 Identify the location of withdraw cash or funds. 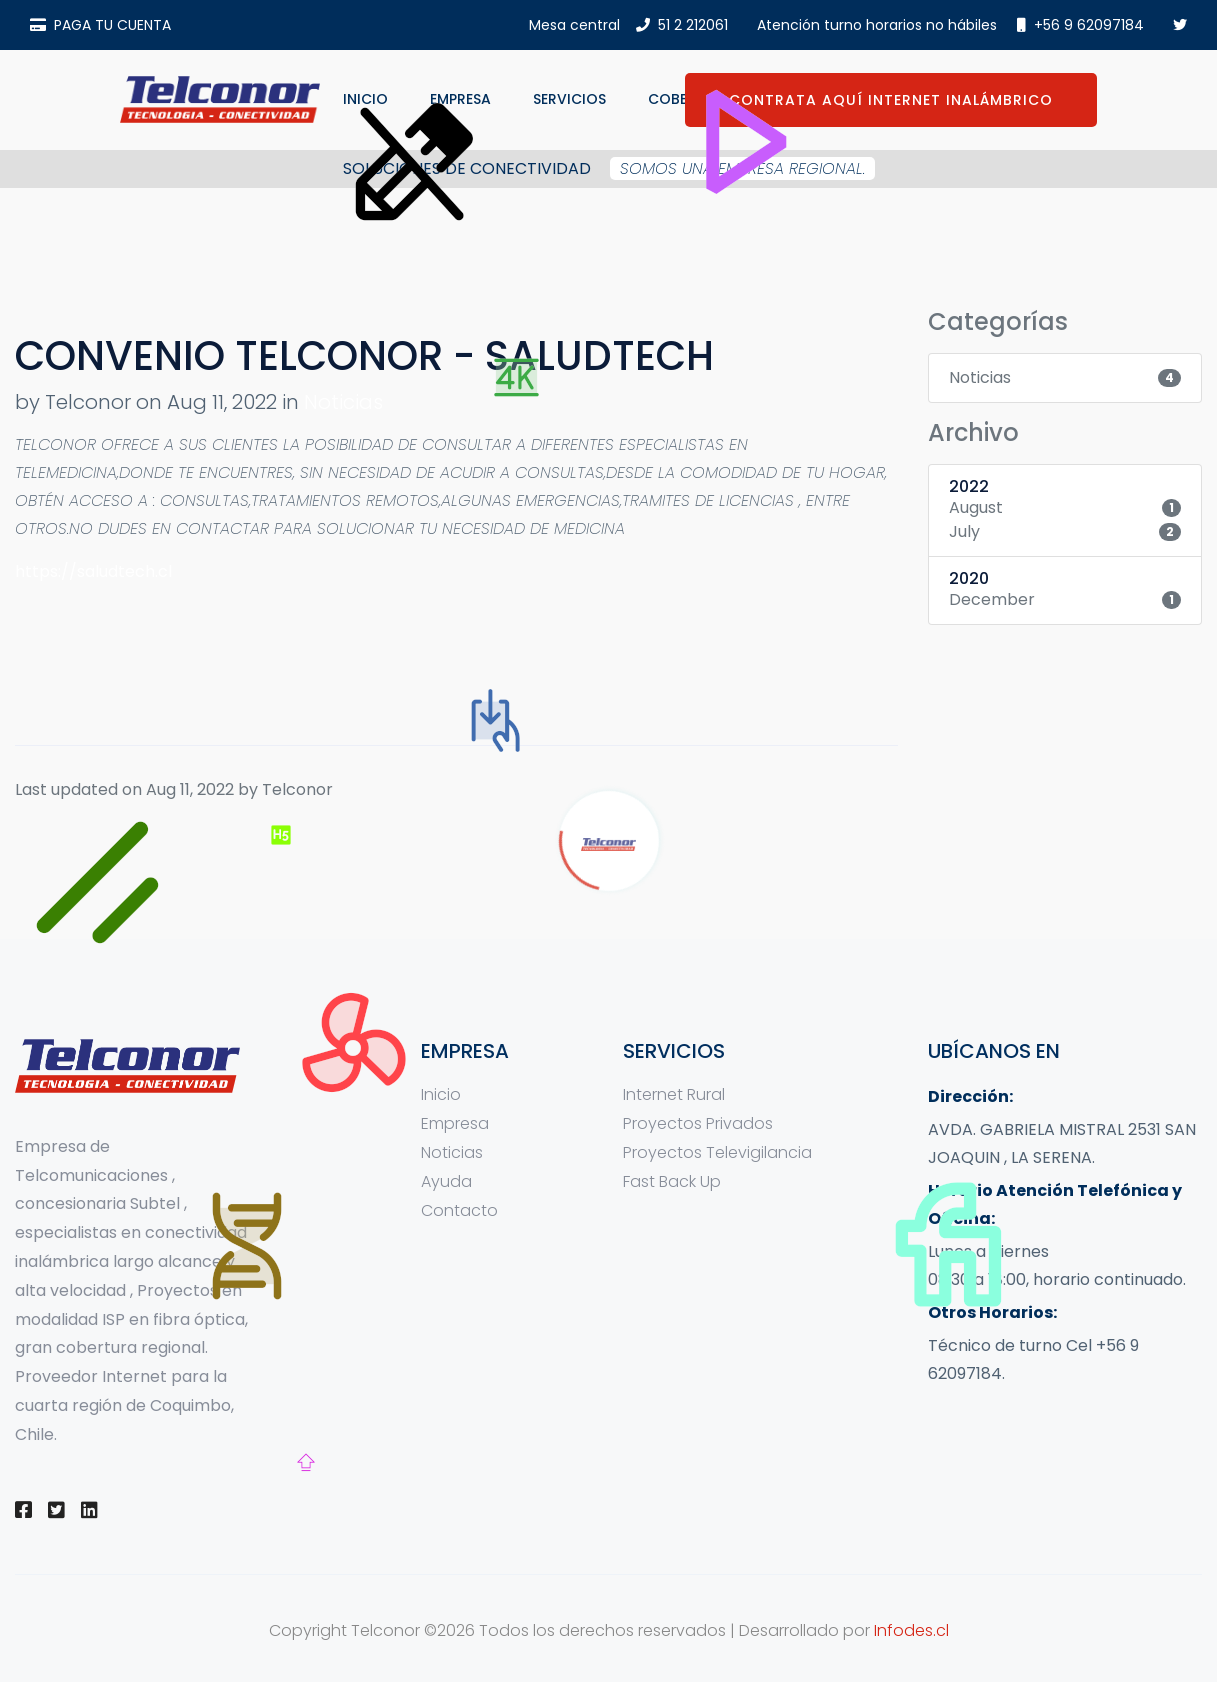
(492, 720).